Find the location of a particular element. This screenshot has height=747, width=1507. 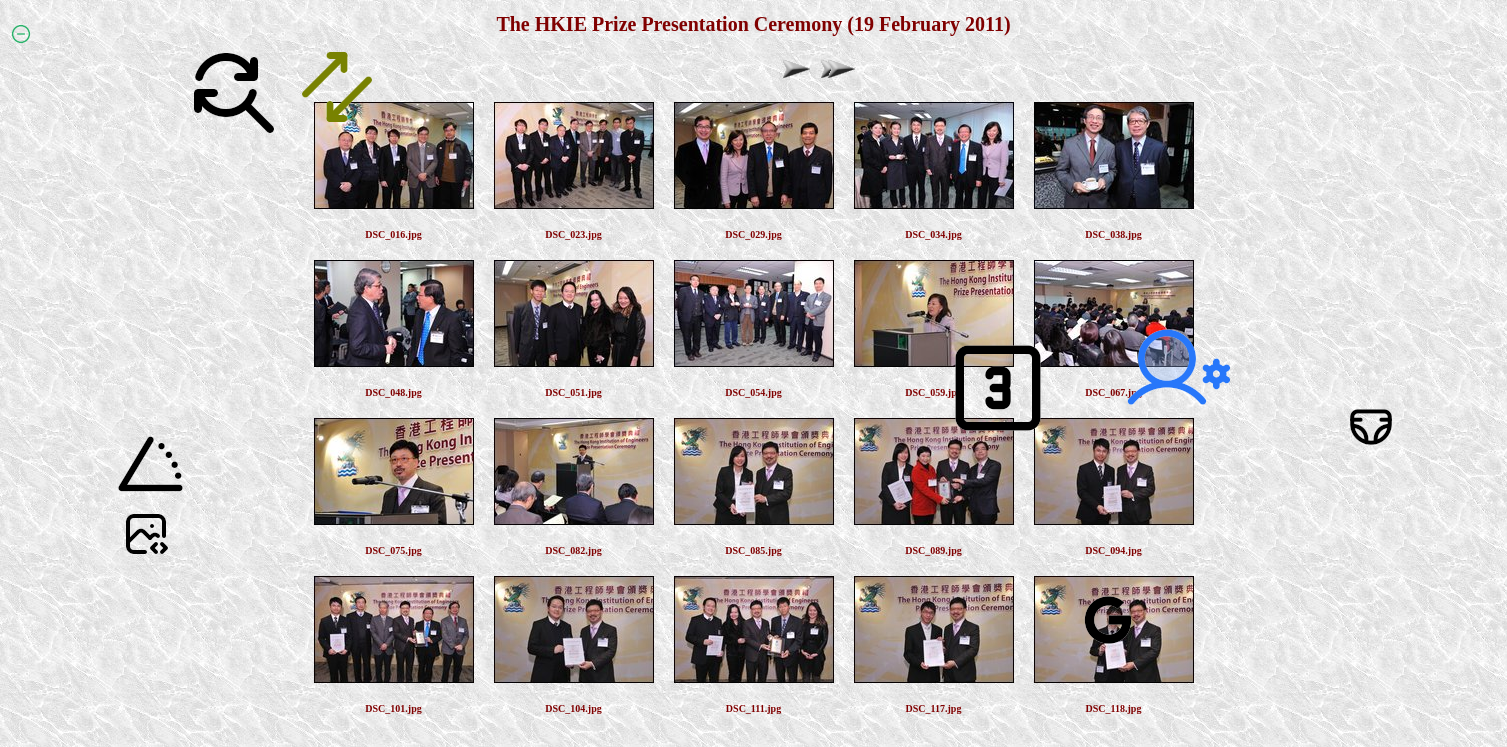

access user settings or preferences is located at coordinates (1175, 370).